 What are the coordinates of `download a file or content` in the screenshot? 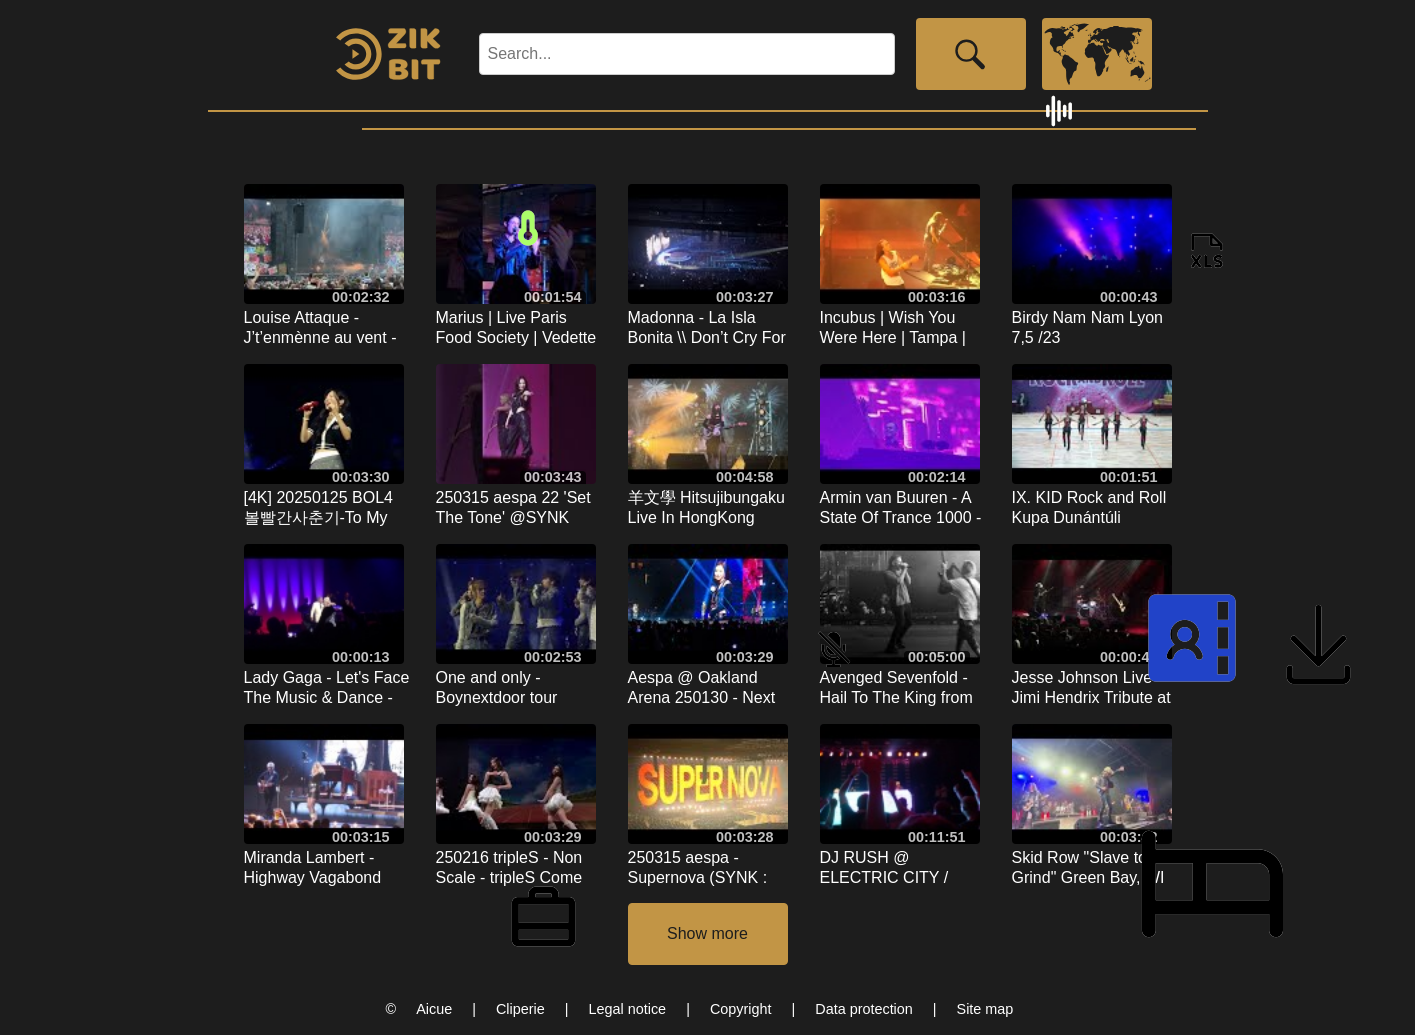 It's located at (1318, 644).